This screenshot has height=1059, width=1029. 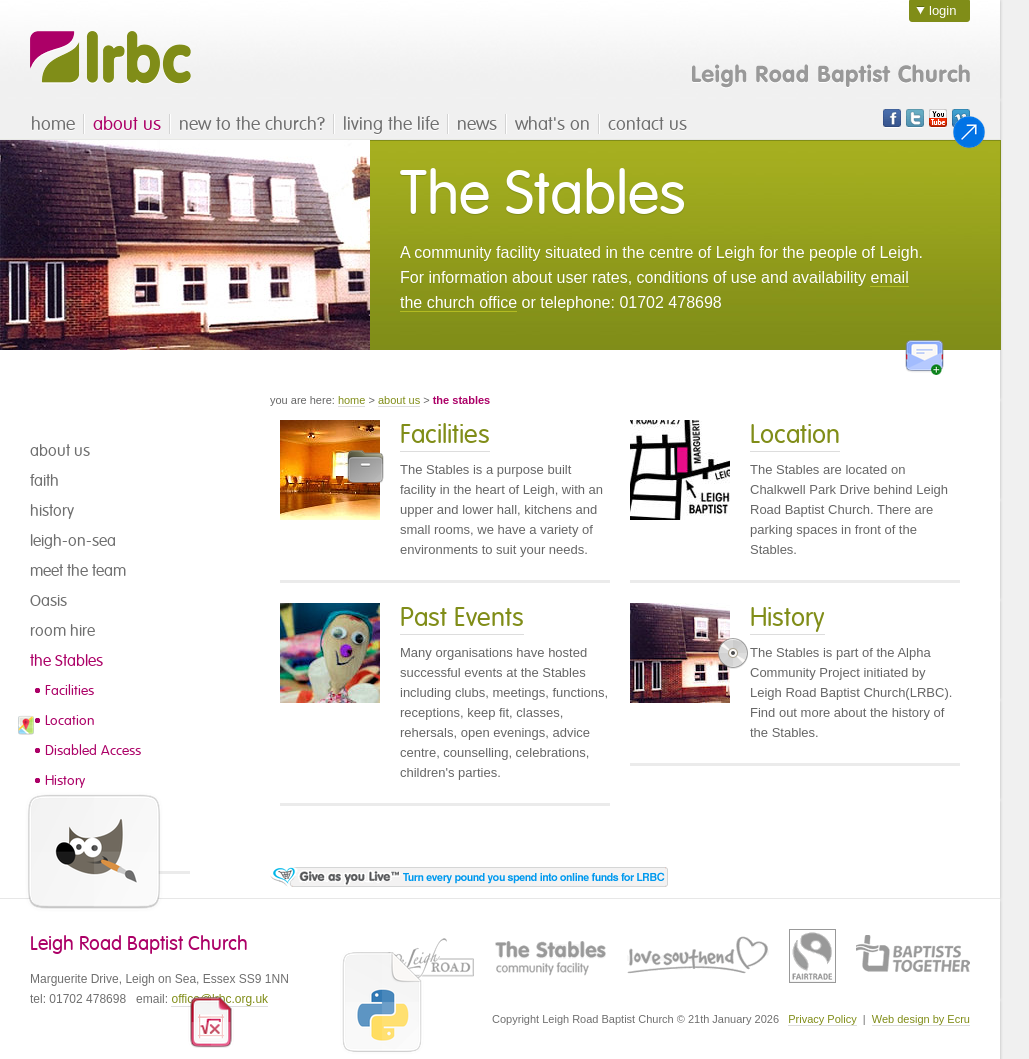 I want to click on a python 3 source code file, so click(x=382, y=1002).